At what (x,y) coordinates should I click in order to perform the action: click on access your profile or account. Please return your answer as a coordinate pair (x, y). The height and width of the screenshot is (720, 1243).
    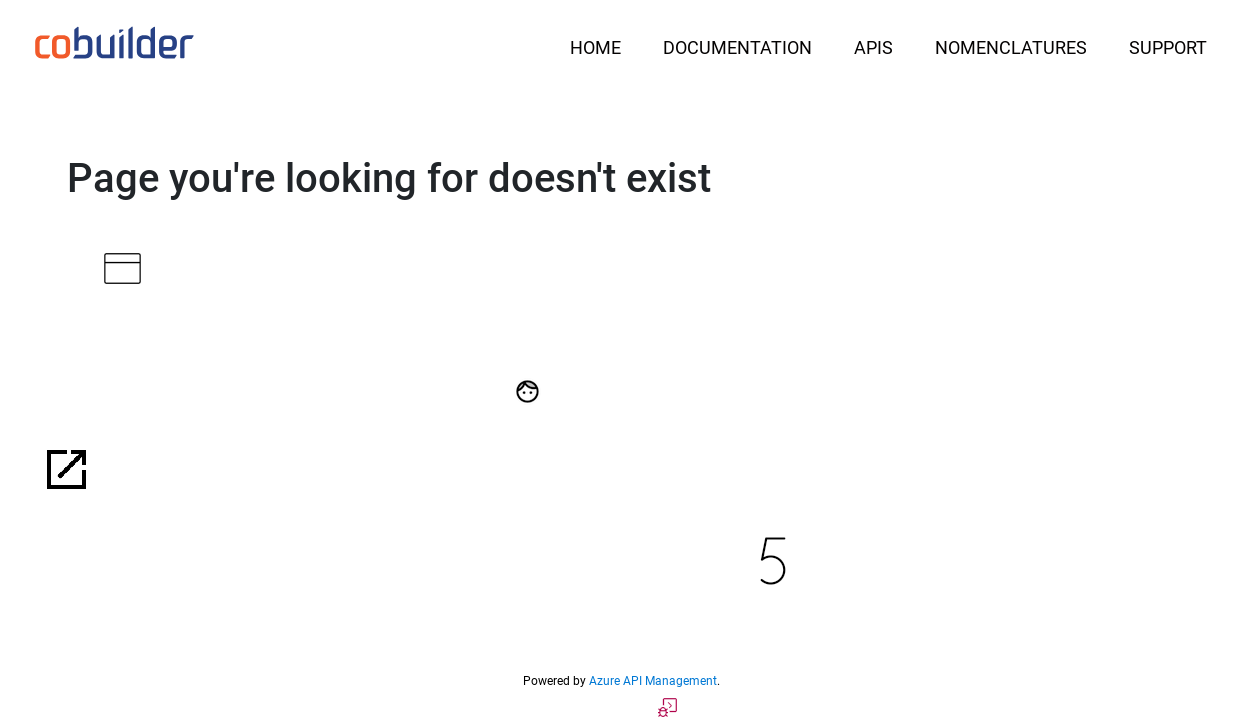
    Looking at the image, I should click on (527, 391).